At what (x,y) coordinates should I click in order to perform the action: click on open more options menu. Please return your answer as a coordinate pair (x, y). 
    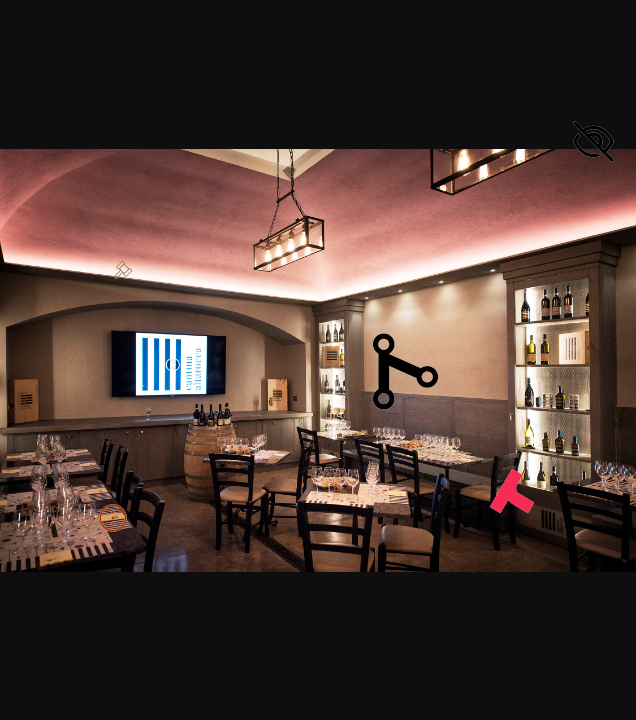
    Looking at the image, I should click on (113, 518).